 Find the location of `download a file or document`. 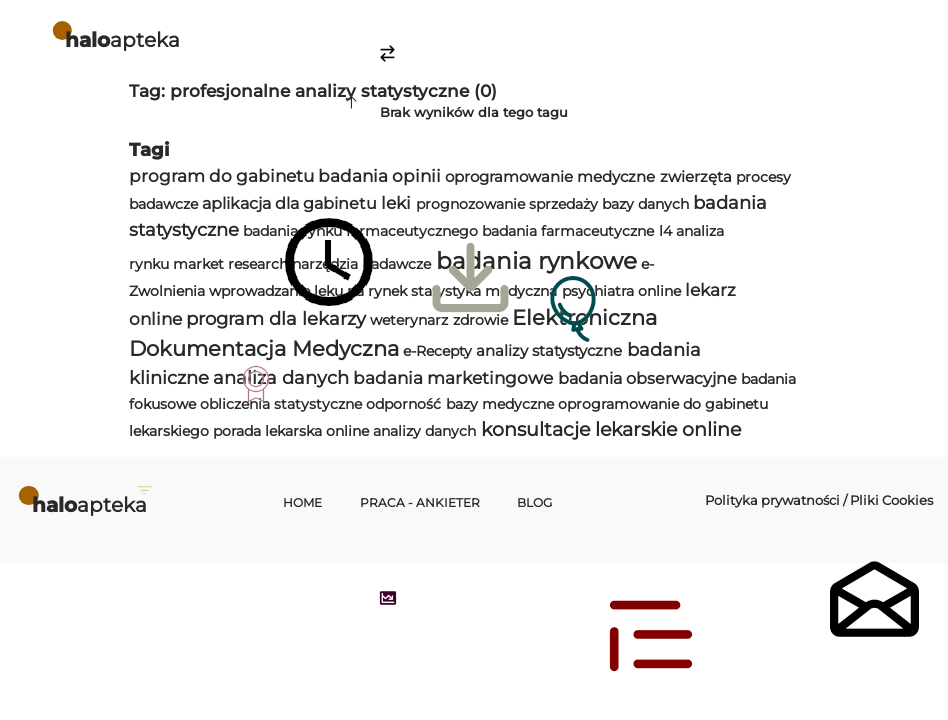

download a file or document is located at coordinates (470, 279).